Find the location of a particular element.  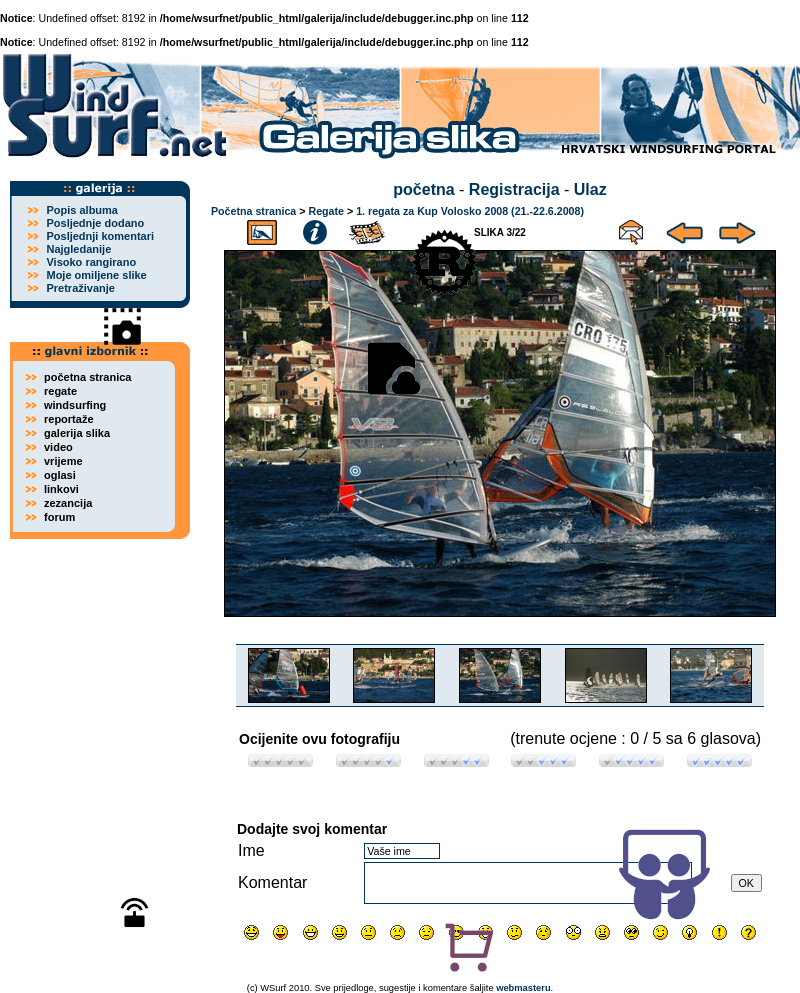

access cloud-synced documents is located at coordinates (391, 368).